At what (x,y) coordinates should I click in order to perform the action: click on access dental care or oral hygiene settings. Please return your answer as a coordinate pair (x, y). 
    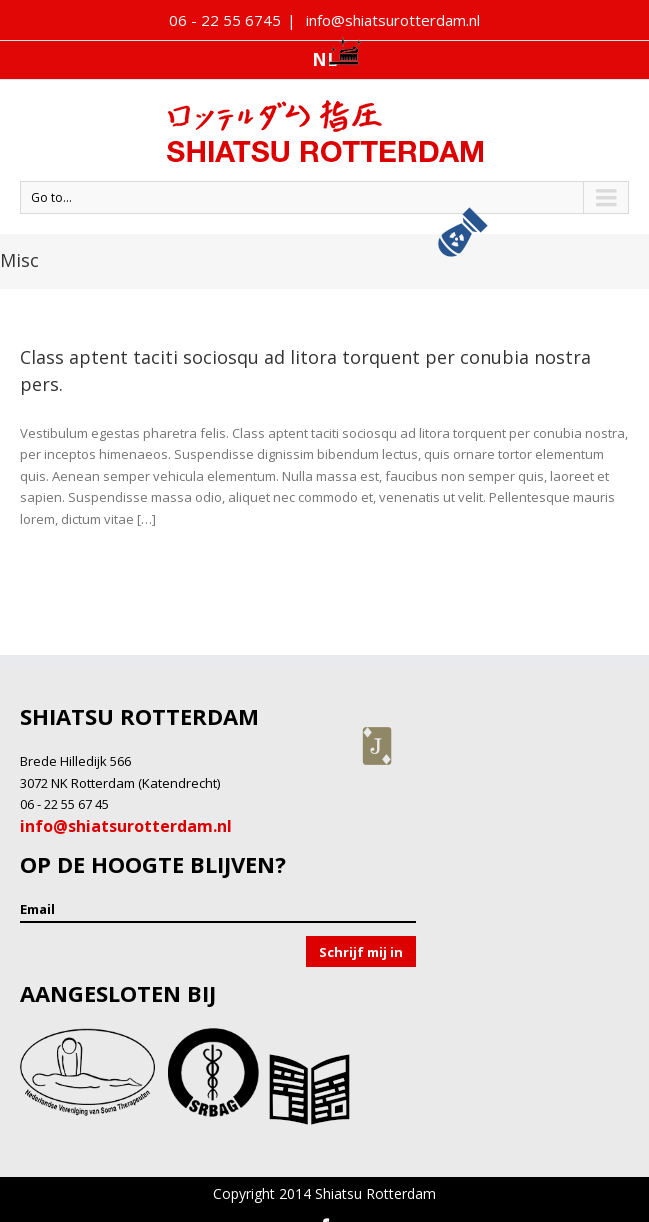
    Looking at the image, I should click on (345, 52).